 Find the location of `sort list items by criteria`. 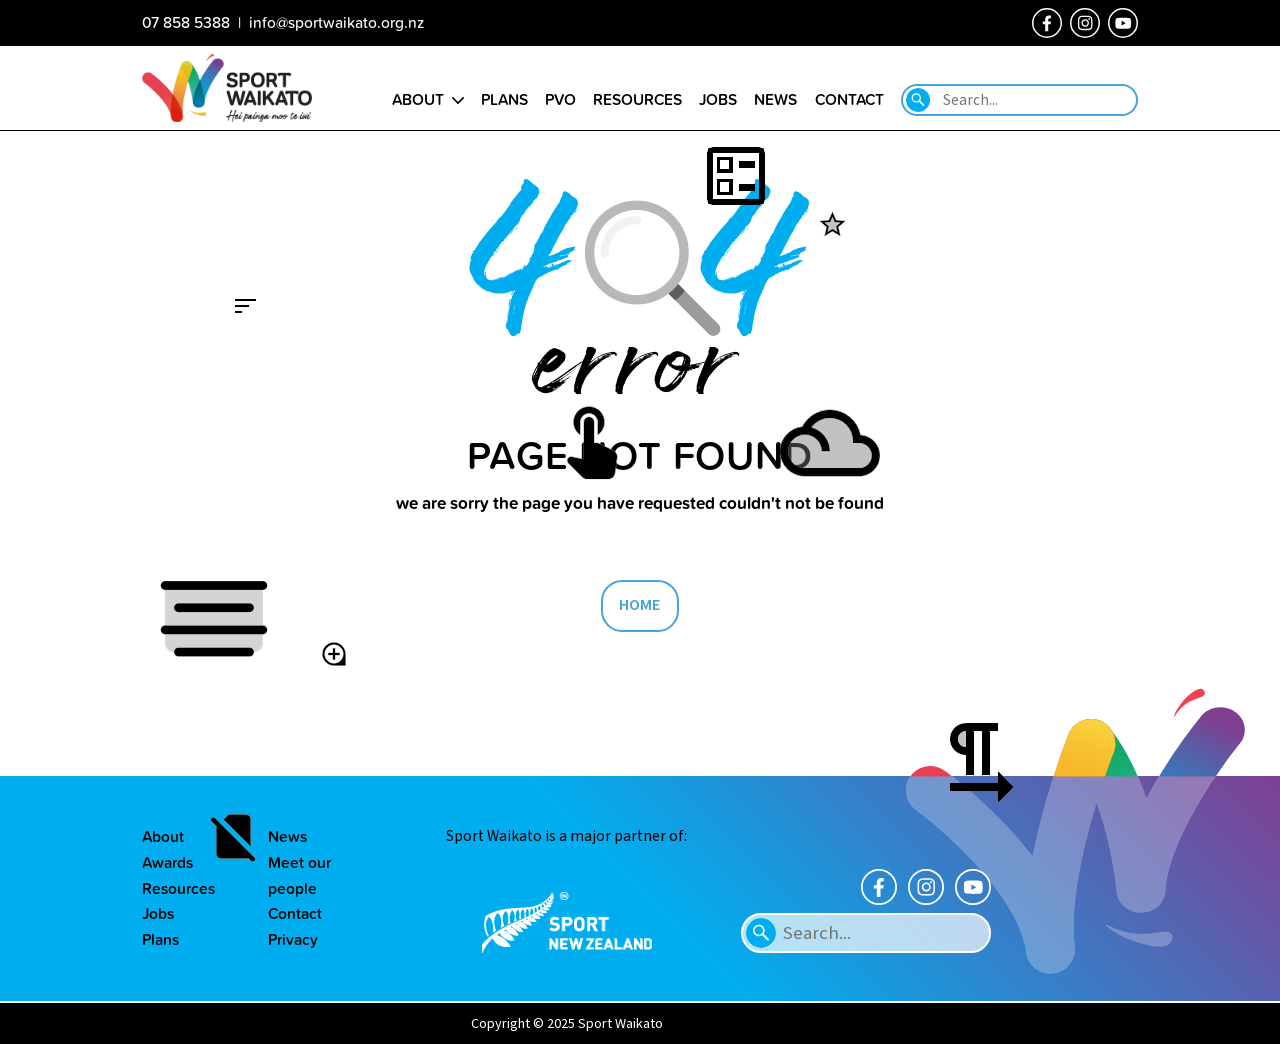

sort list items by criteria is located at coordinates (246, 306).